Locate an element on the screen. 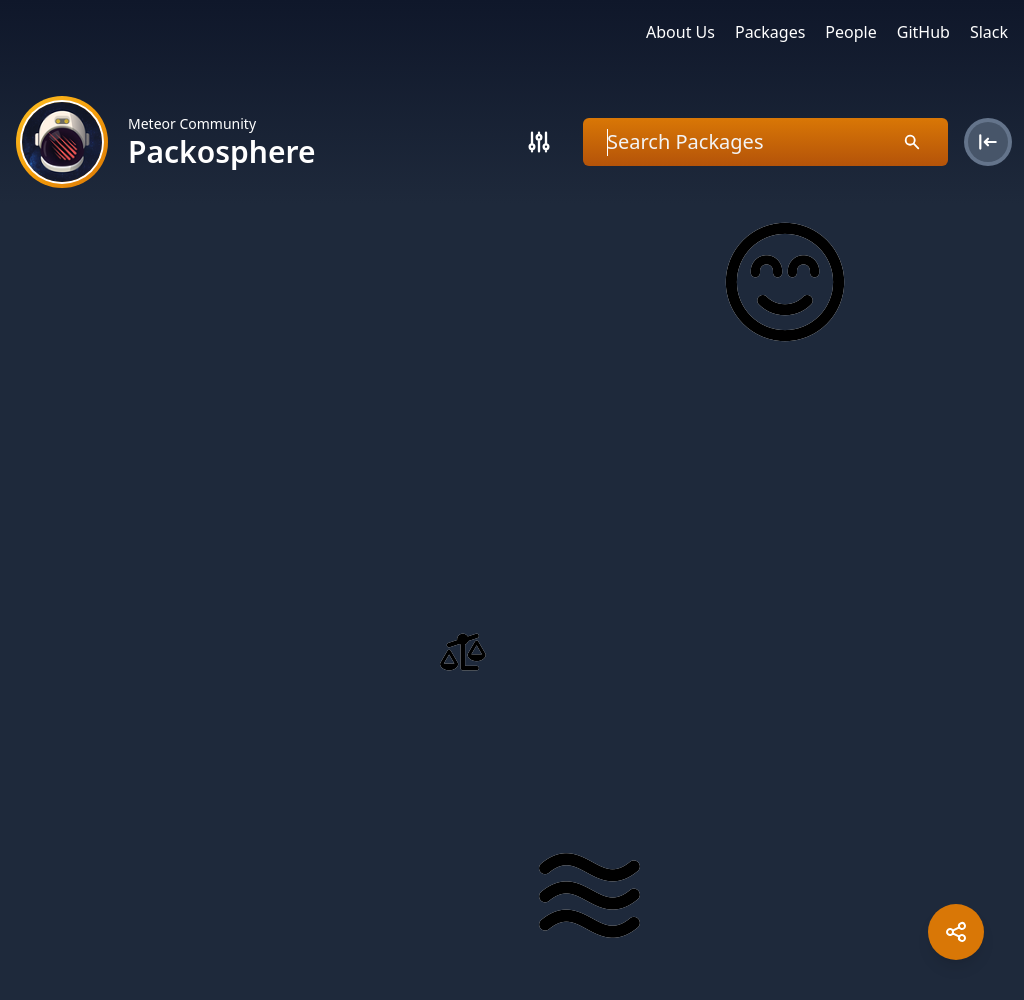 The height and width of the screenshot is (1000, 1024). indicates water or aquatic features is located at coordinates (589, 895).